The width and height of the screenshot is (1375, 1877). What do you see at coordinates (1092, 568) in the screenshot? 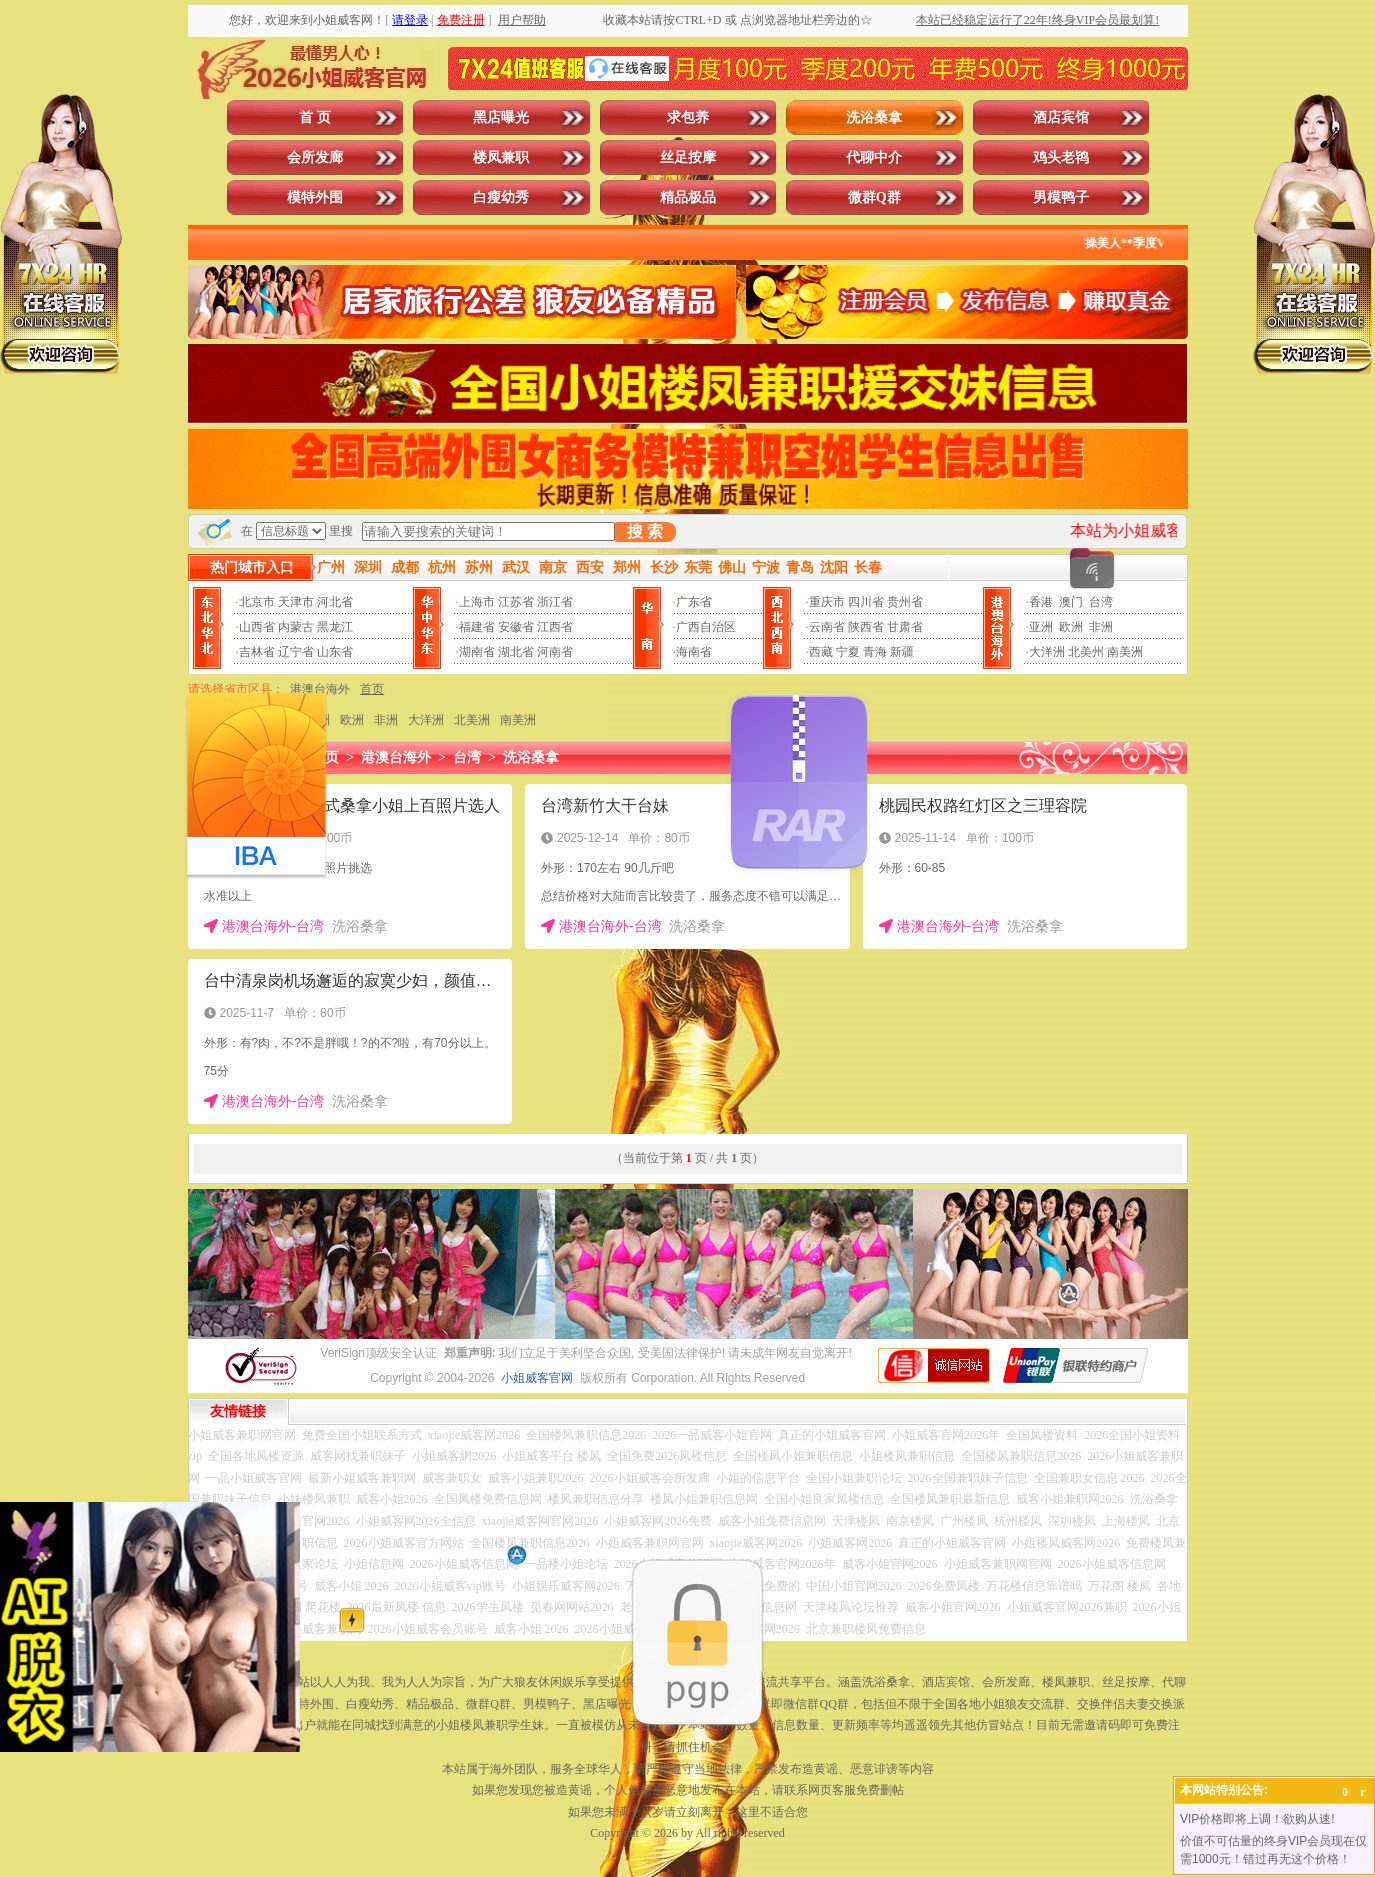
I see `open insync cloud sync folder` at bounding box center [1092, 568].